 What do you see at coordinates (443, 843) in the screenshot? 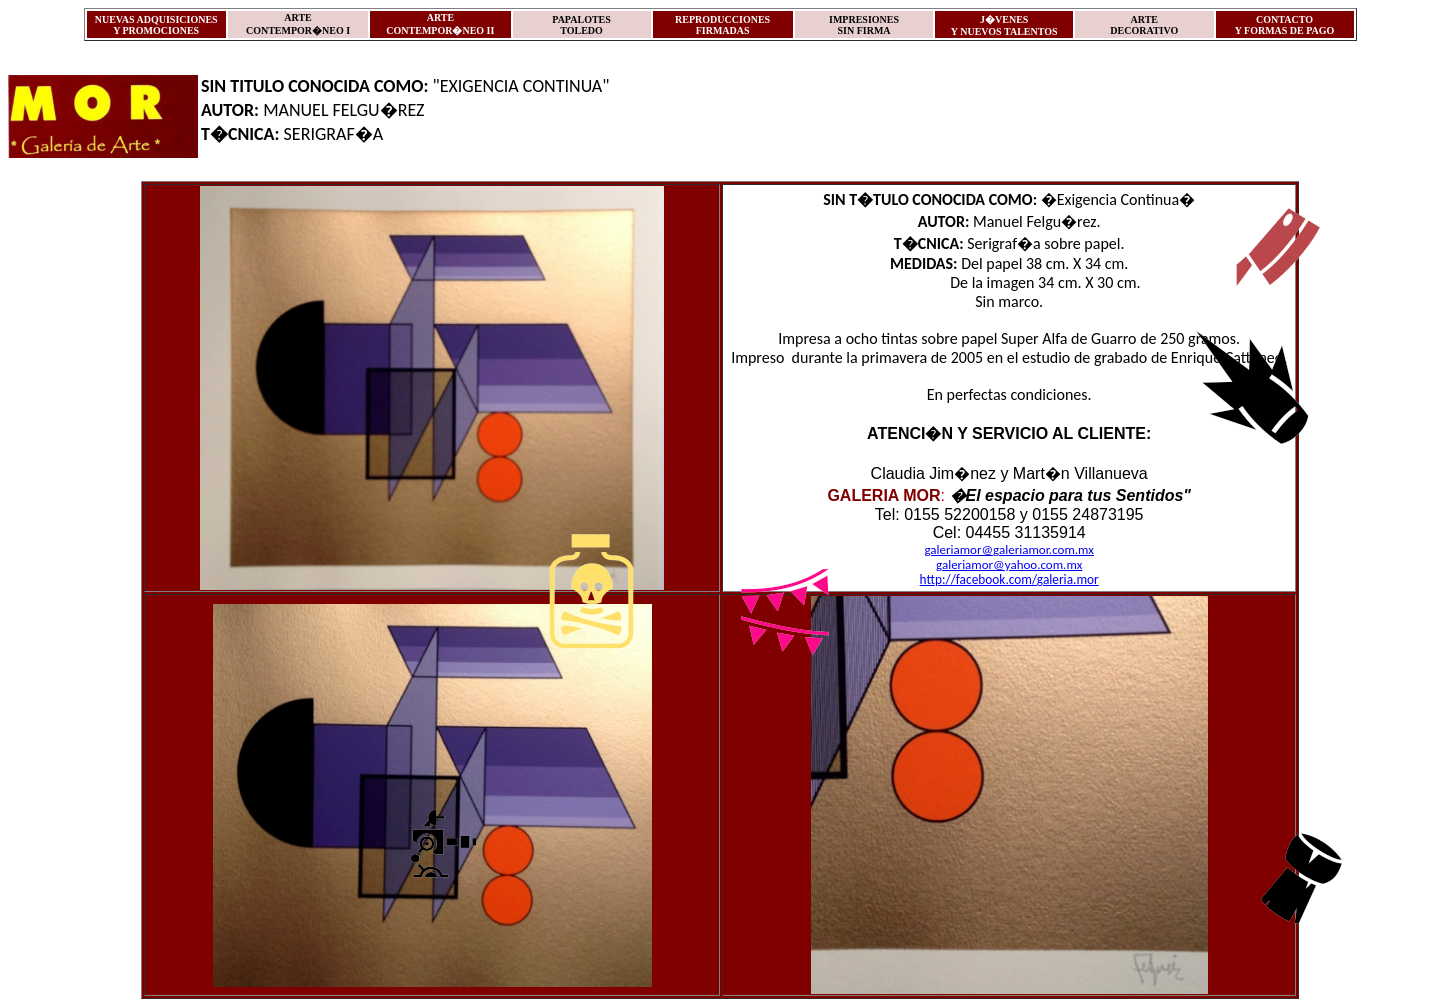
I see `select automated turret weapon` at bounding box center [443, 843].